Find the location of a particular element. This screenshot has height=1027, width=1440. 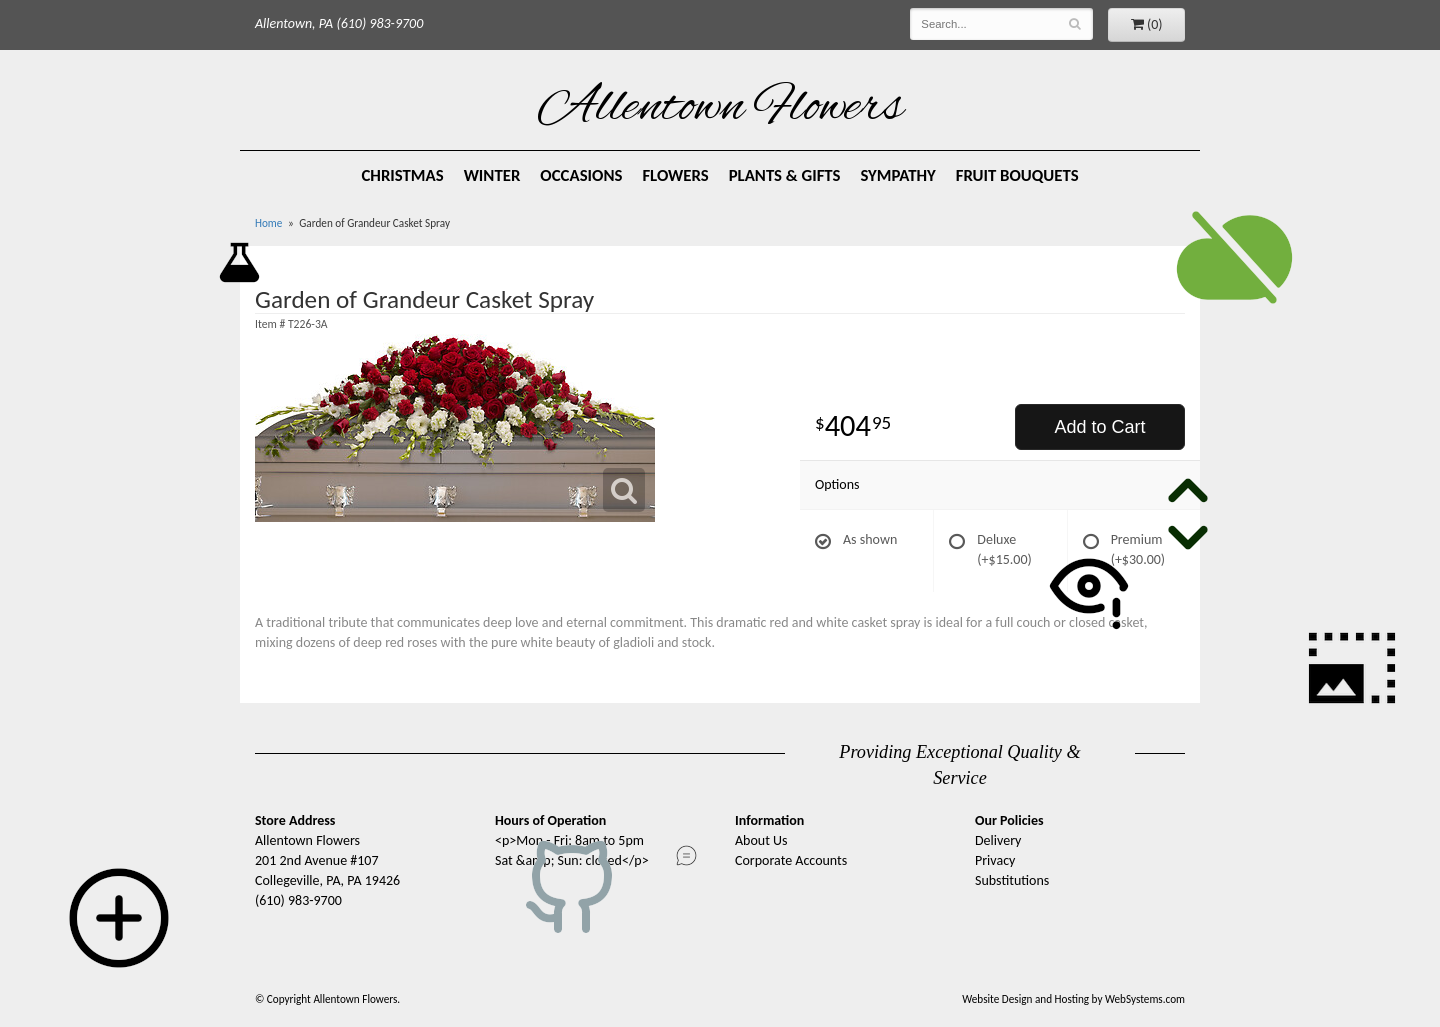

expand or collapse a dropdown menu is located at coordinates (1188, 514).